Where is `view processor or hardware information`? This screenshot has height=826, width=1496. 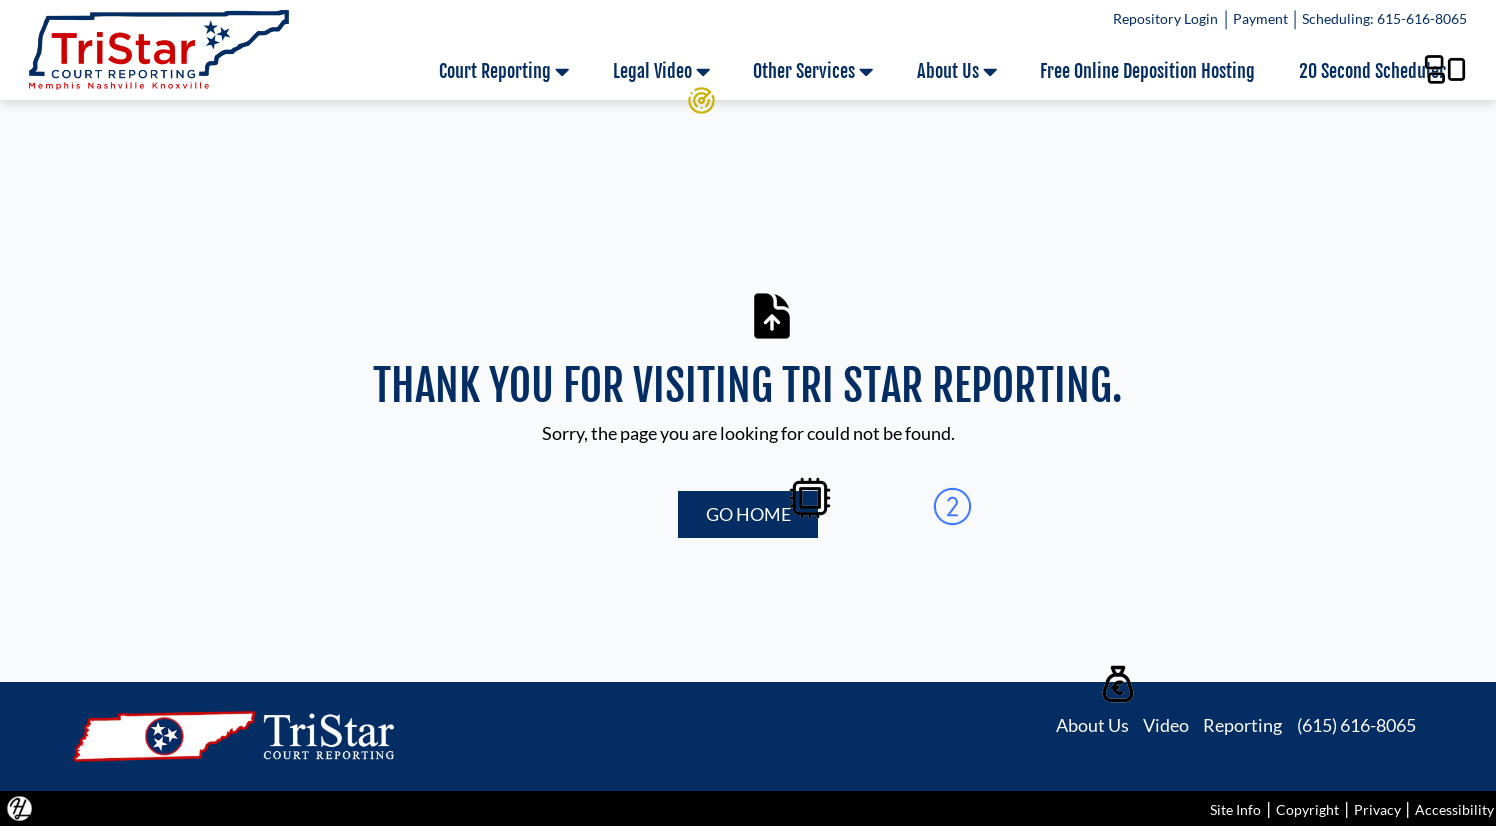 view processor or hardware information is located at coordinates (810, 498).